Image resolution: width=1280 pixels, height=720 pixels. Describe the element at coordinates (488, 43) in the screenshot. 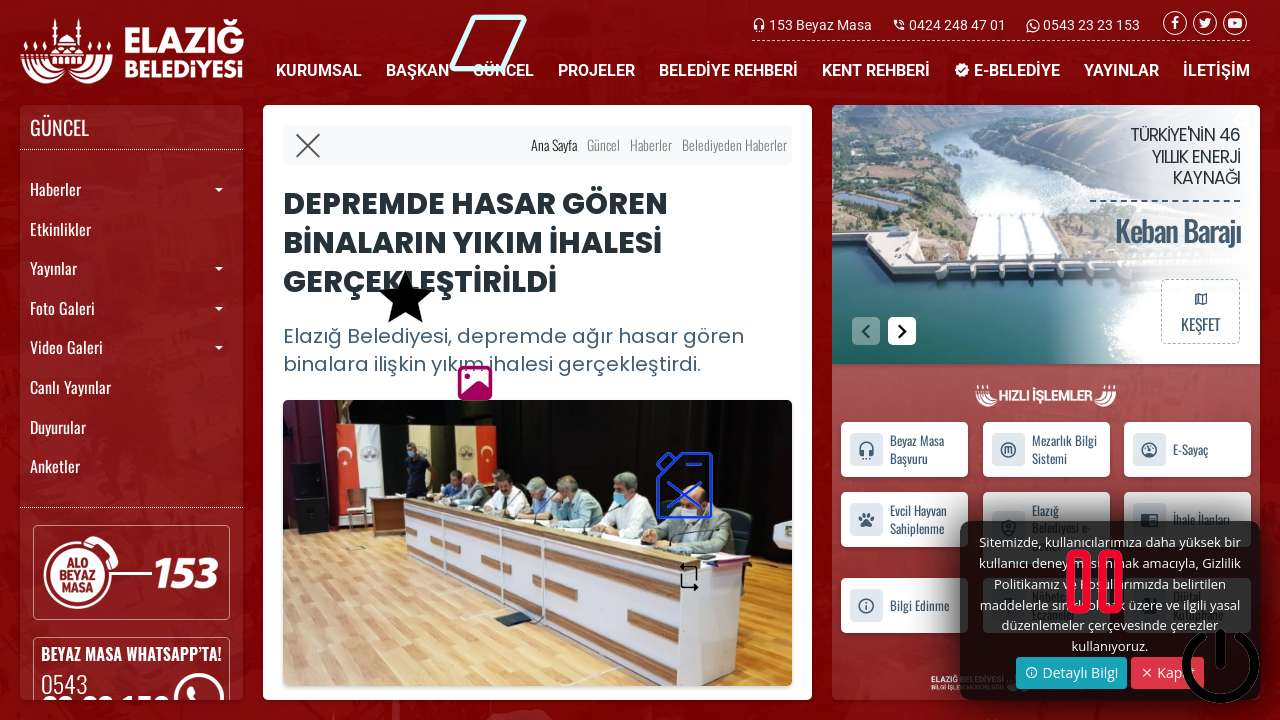

I see `select parallelogram shape tool` at that location.